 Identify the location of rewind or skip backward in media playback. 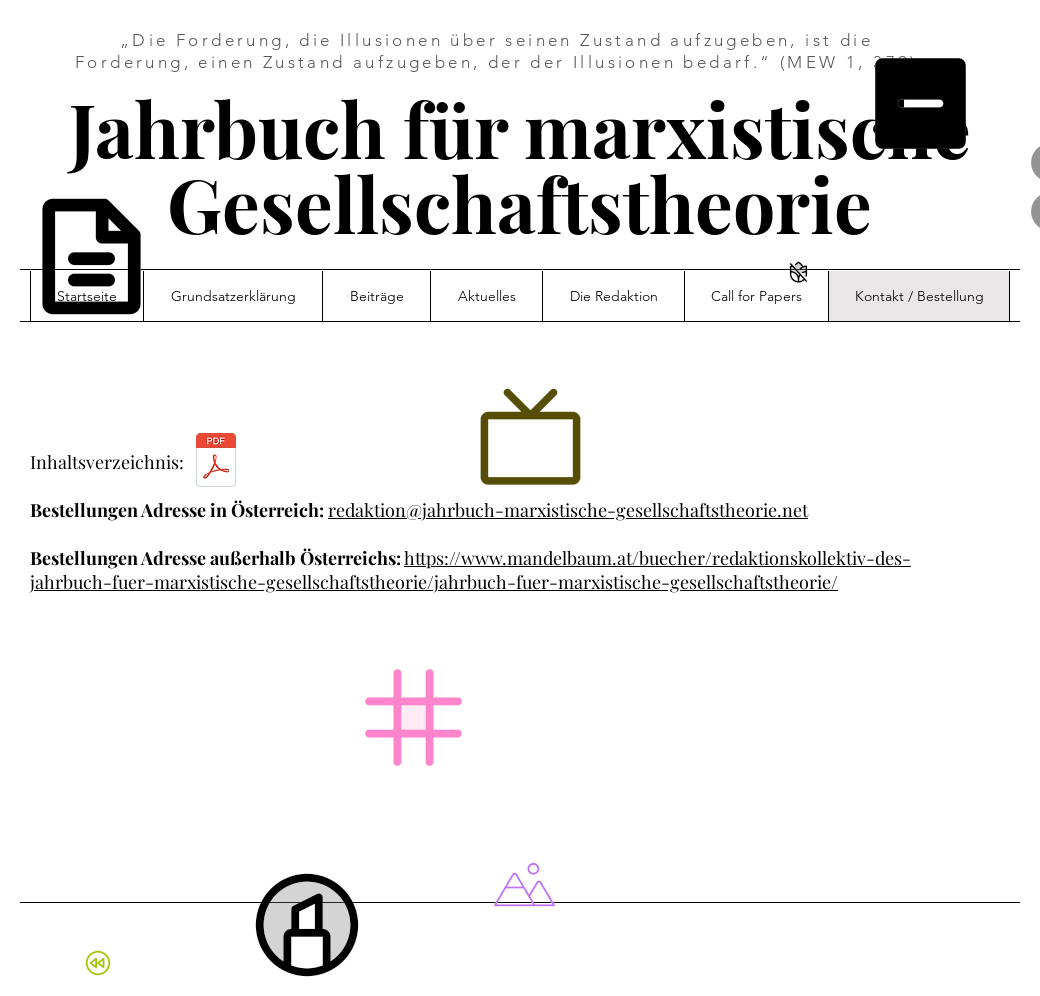
(98, 963).